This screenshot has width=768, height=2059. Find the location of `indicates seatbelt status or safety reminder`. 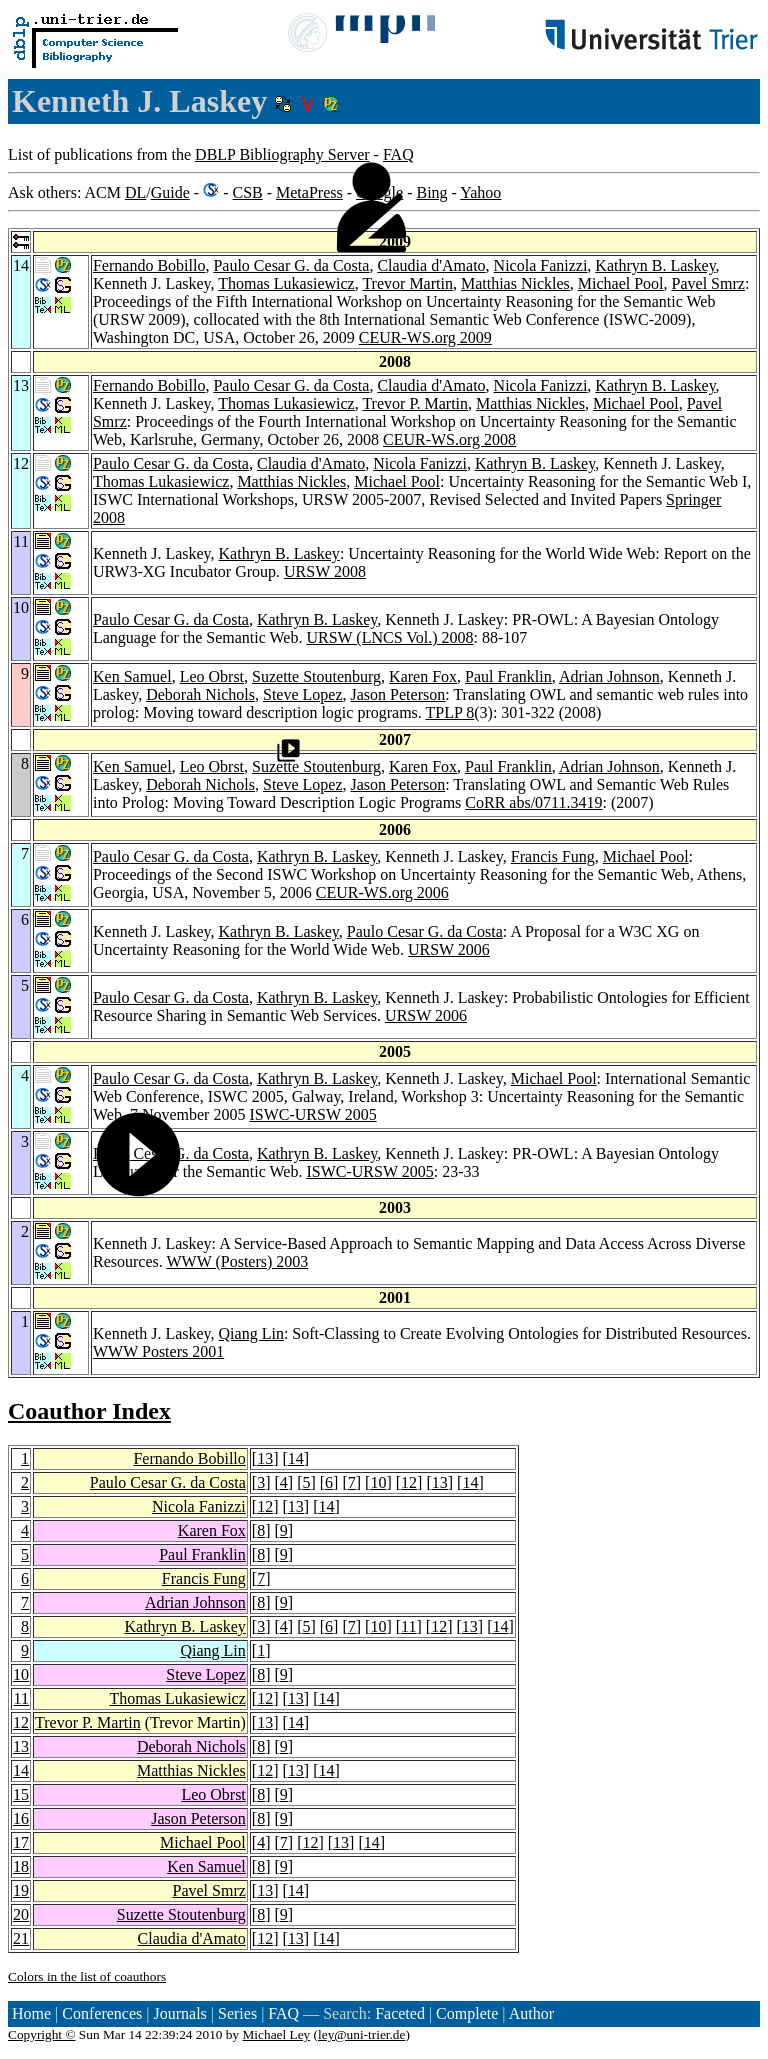

indicates seatbelt status or safety reminder is located at coordinates (371, 207).